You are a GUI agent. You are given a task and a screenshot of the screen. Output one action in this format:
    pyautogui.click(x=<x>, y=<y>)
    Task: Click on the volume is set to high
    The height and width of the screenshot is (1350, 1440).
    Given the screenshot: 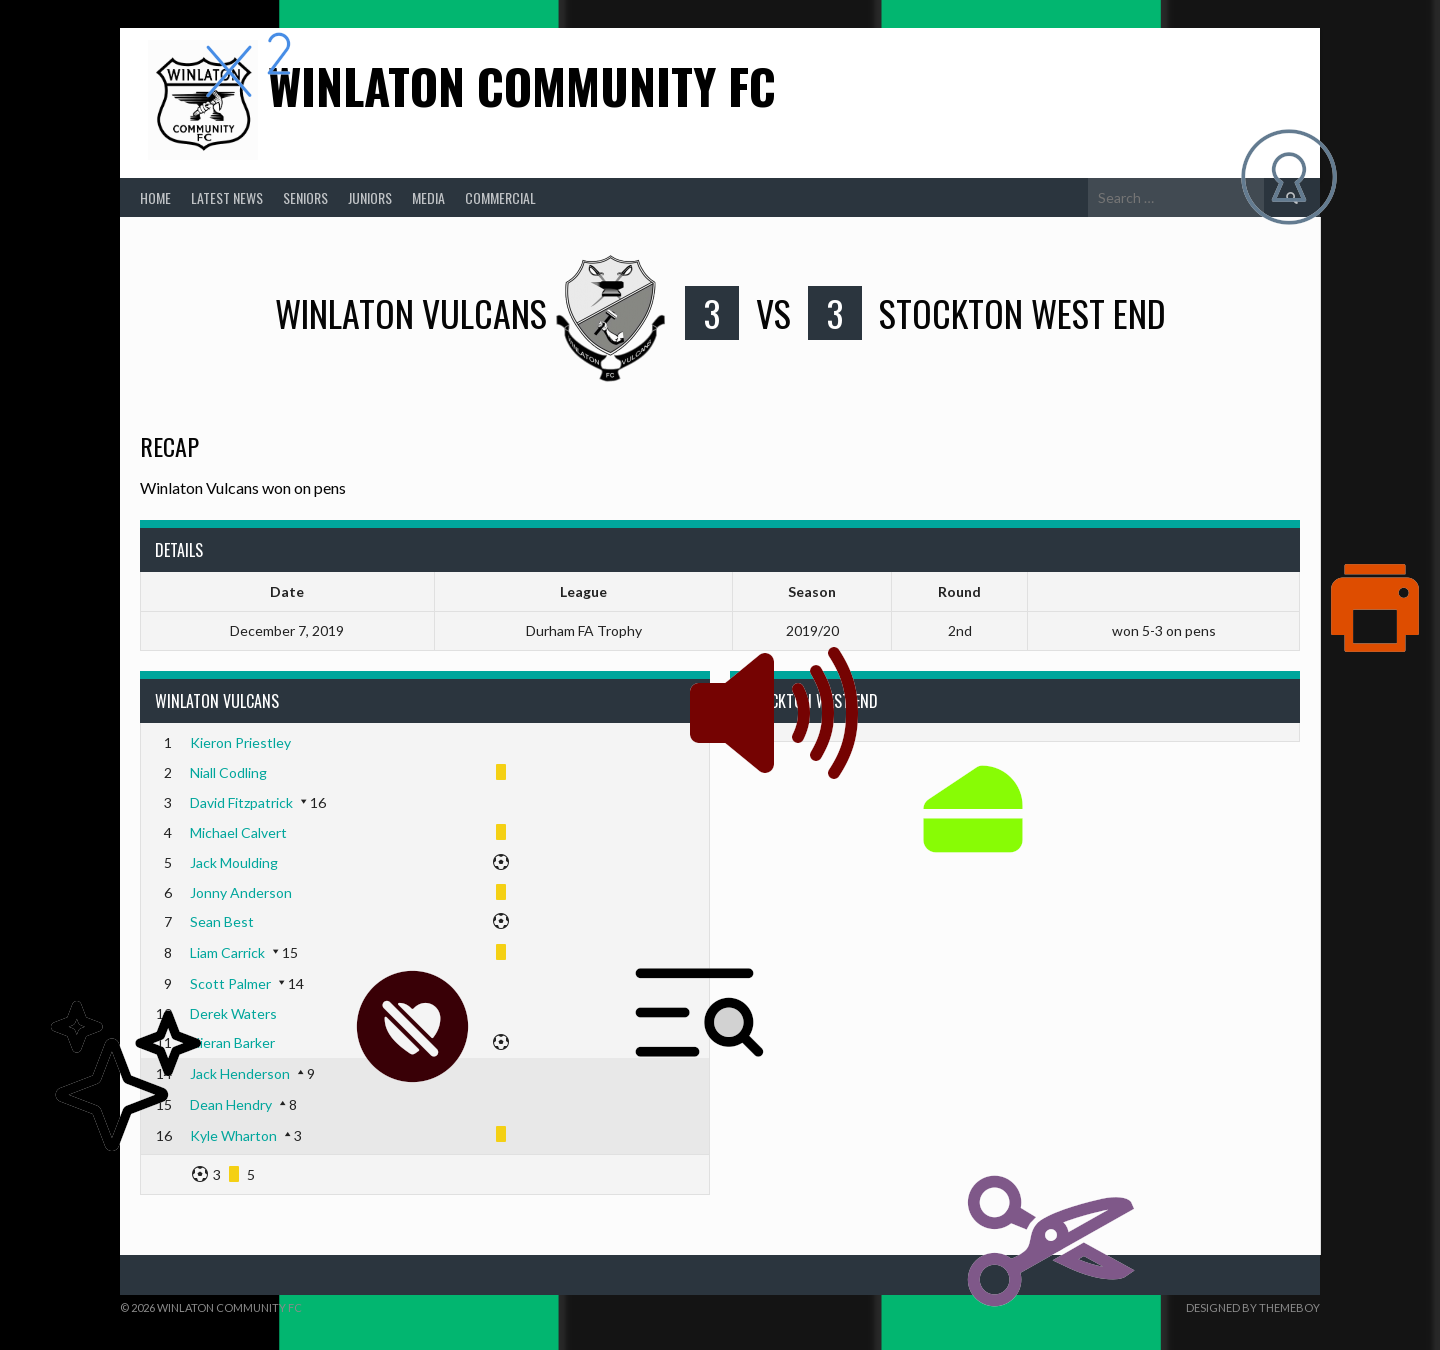 What is the action you would take?
    pyautogui.click(x=774, y=713)
    